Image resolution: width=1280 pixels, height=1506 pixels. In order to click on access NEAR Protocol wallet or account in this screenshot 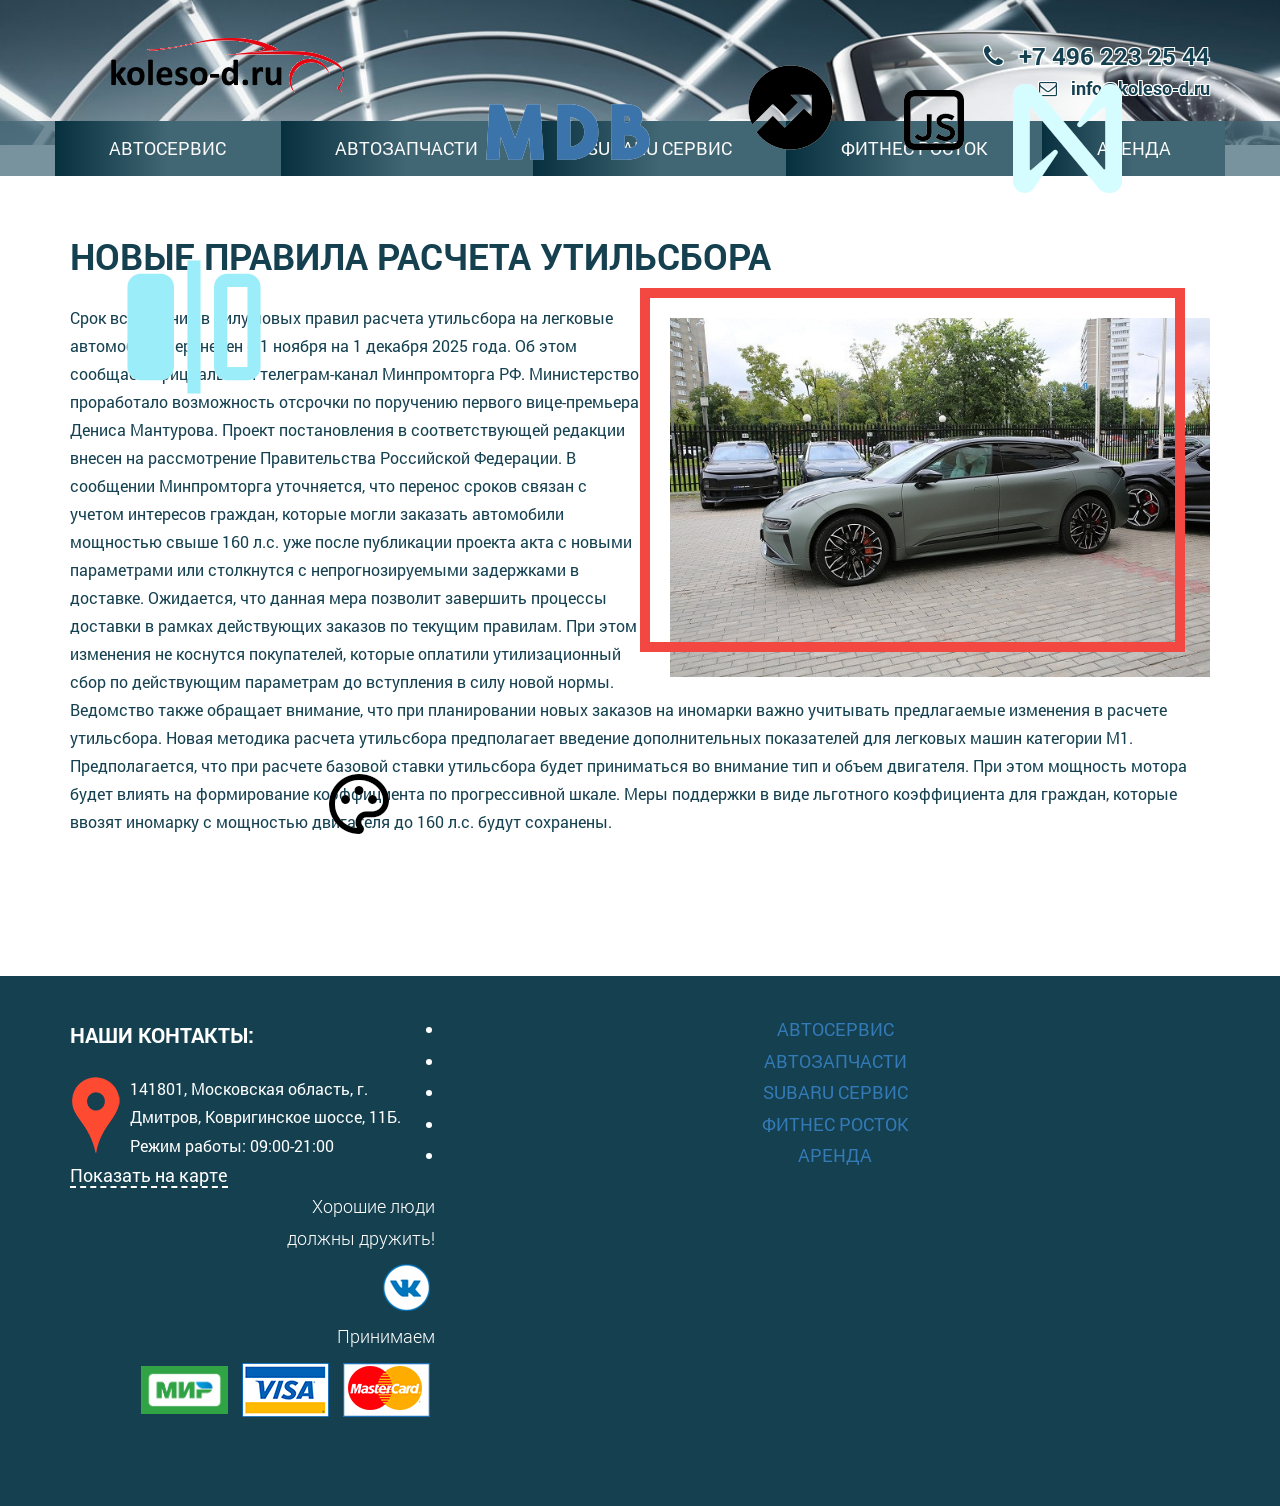, I will do `click(1067, 138)`.